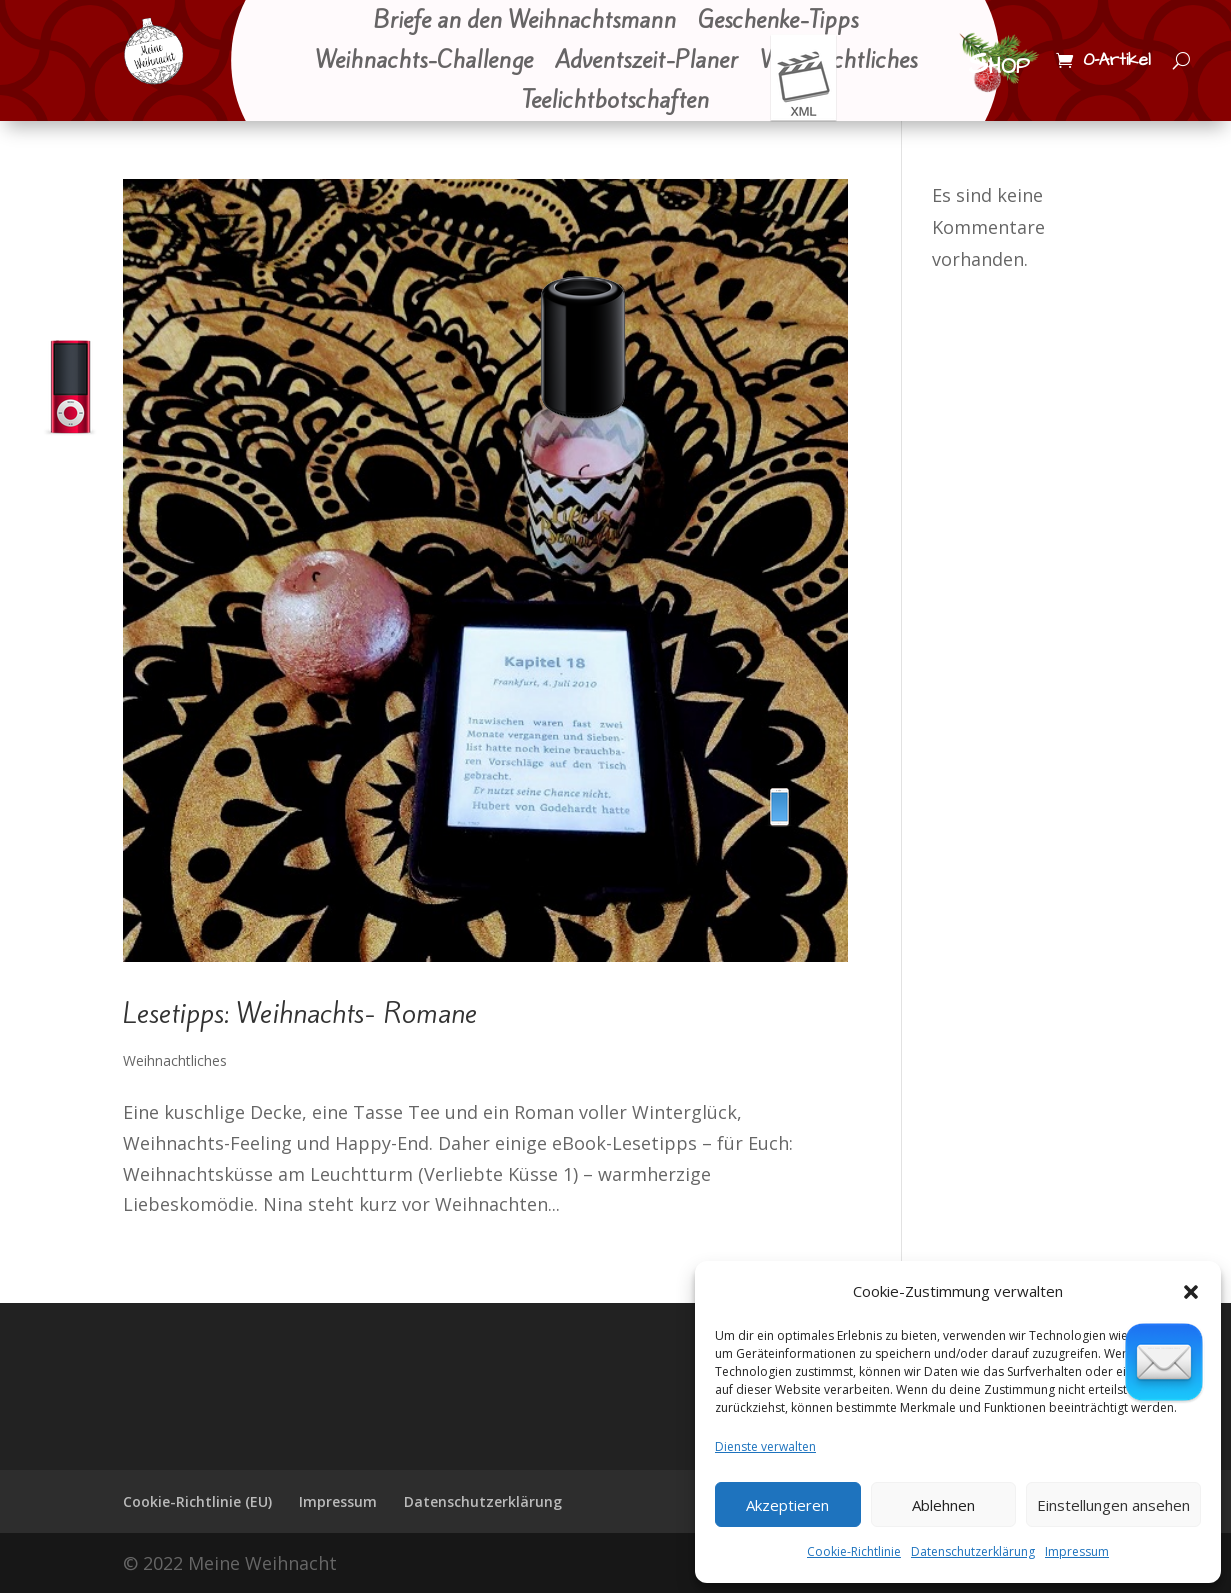  Describe the element at coordinates (1164, 1362) in the screenshot. I see `open the mail app` at that location.